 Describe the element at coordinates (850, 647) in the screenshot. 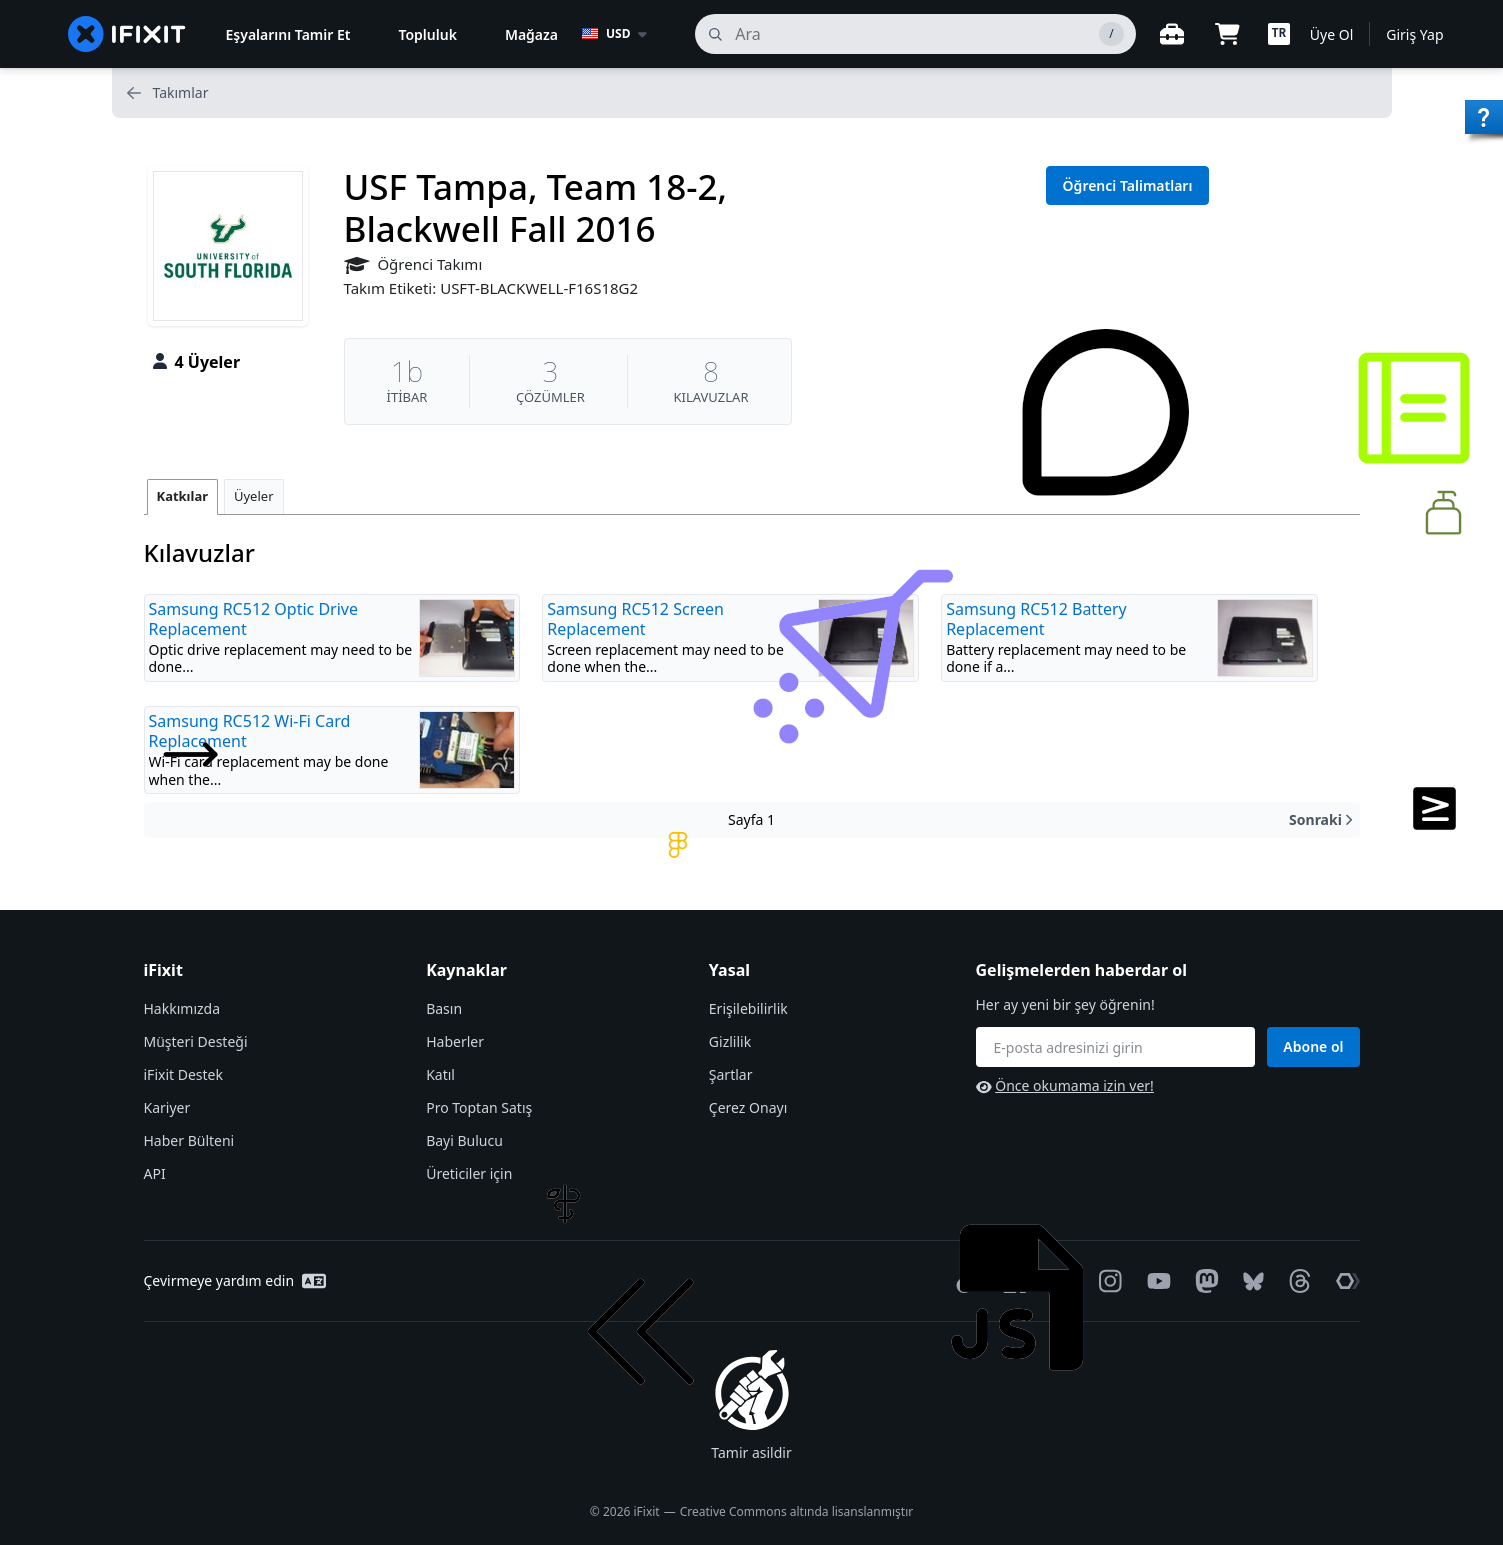

I see `access bathroom or shower facilities` at that location.